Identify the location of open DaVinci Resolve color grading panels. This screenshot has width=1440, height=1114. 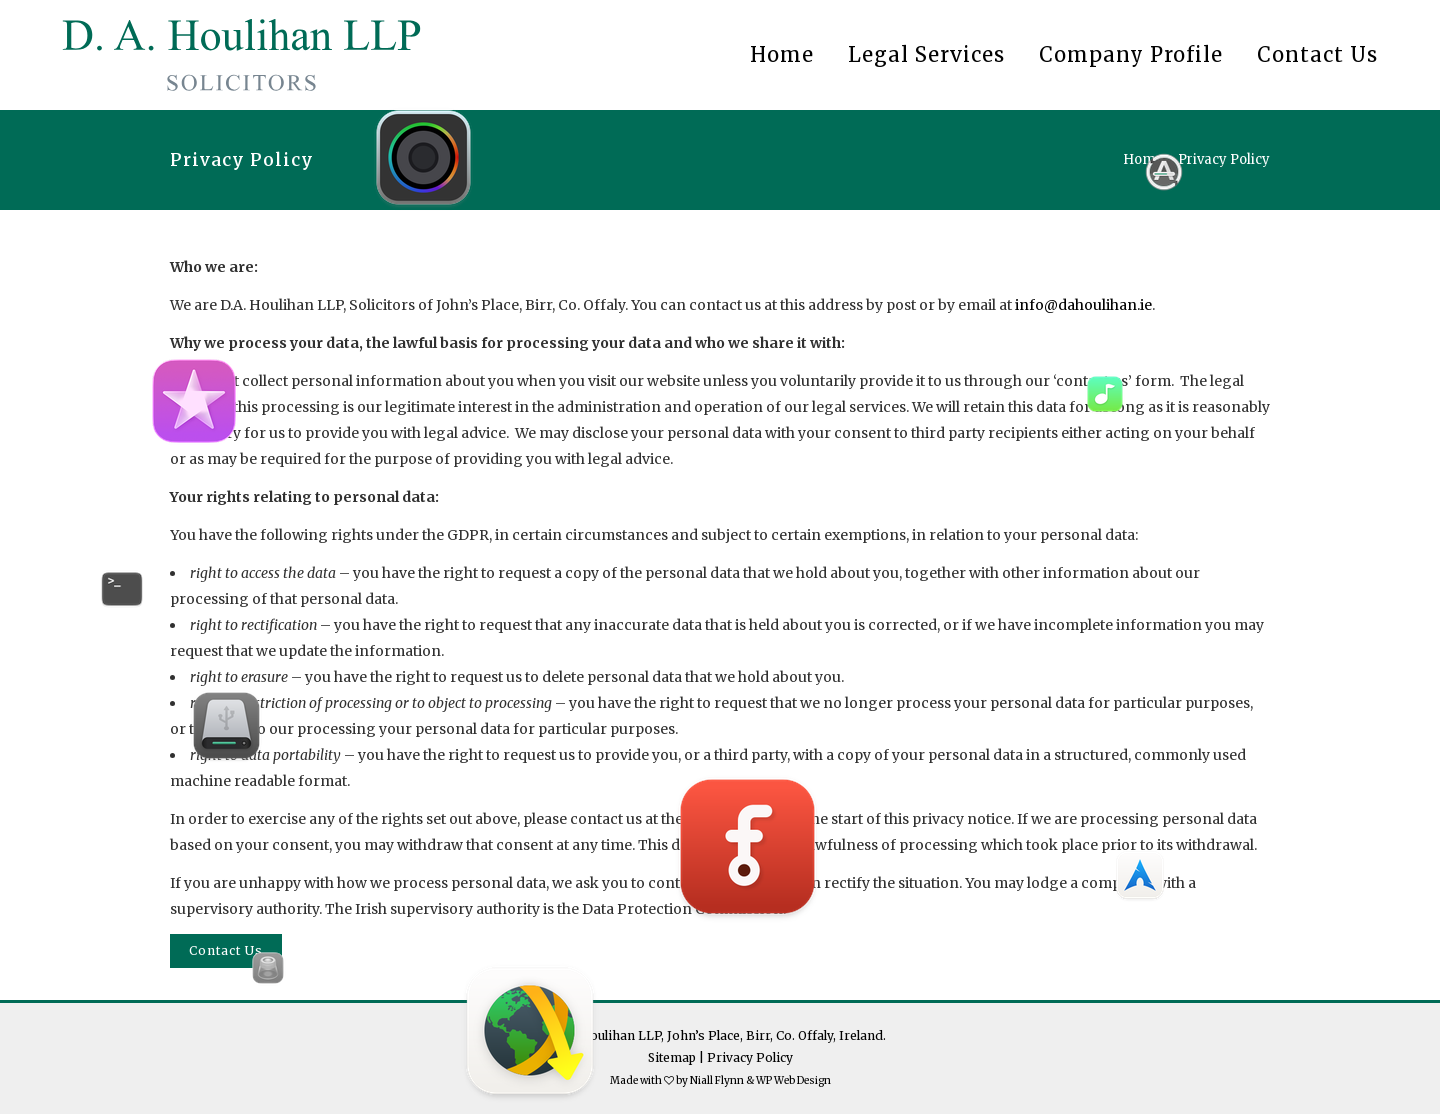
(423, 157).